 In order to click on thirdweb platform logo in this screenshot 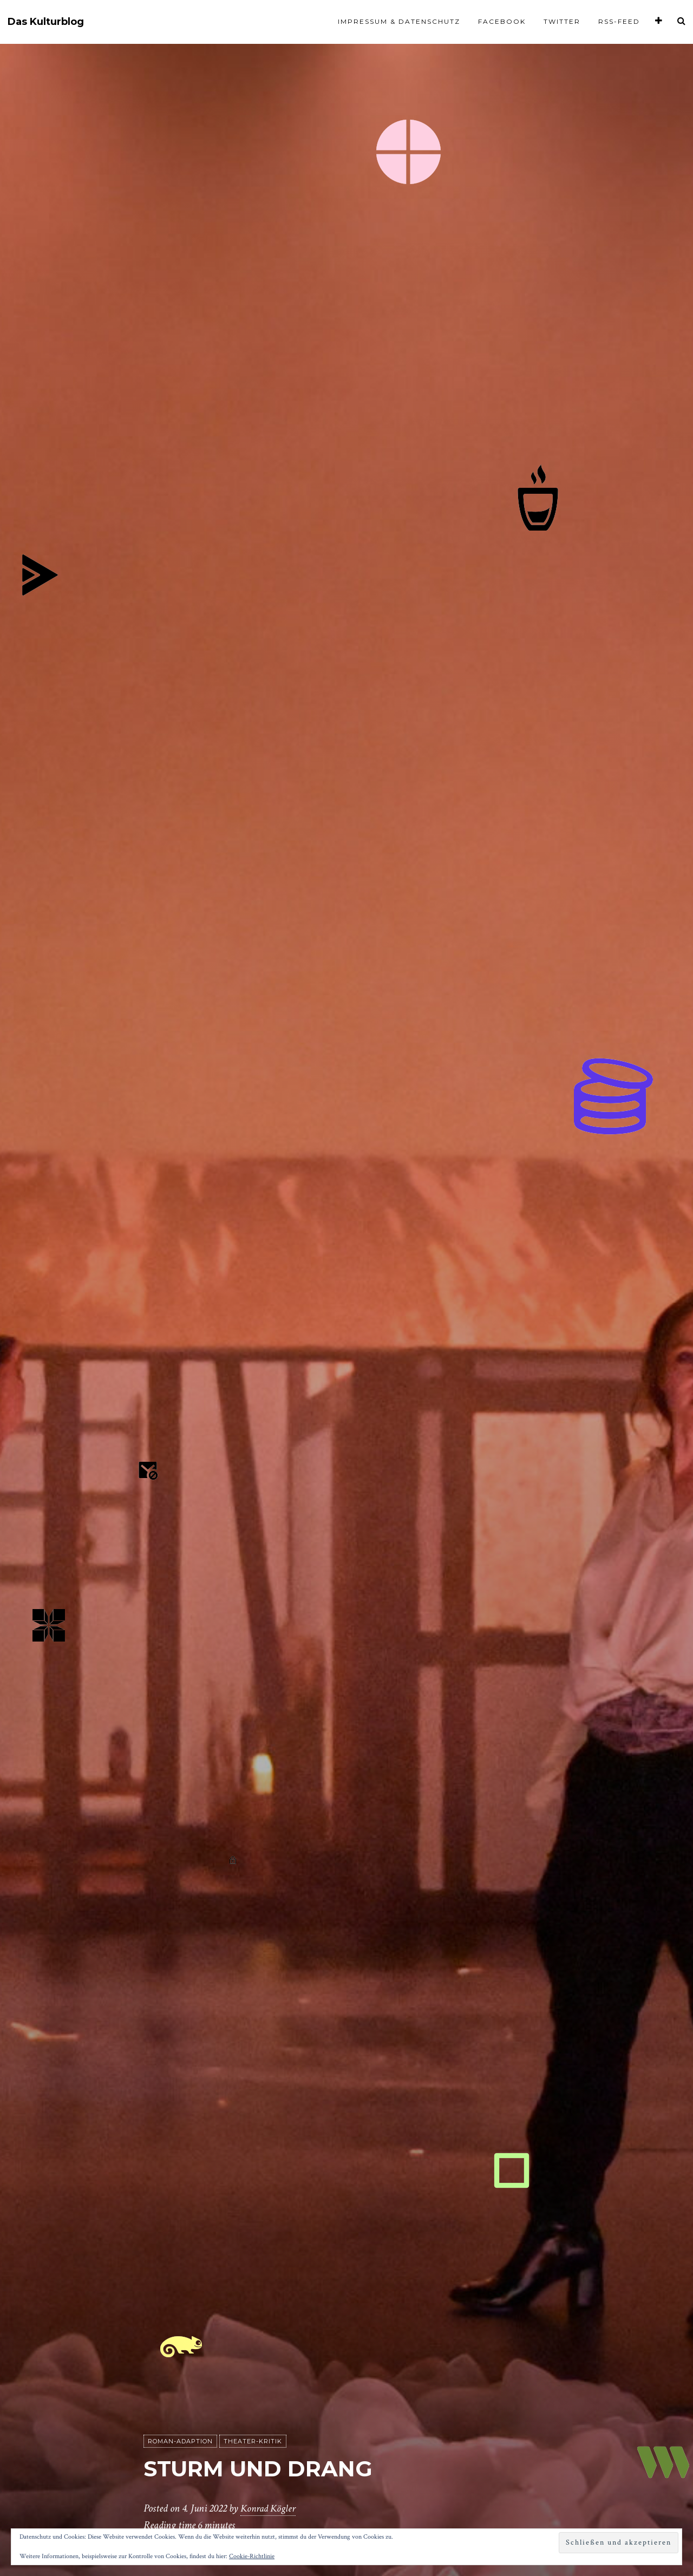, I will do `click(663, 2462)`.